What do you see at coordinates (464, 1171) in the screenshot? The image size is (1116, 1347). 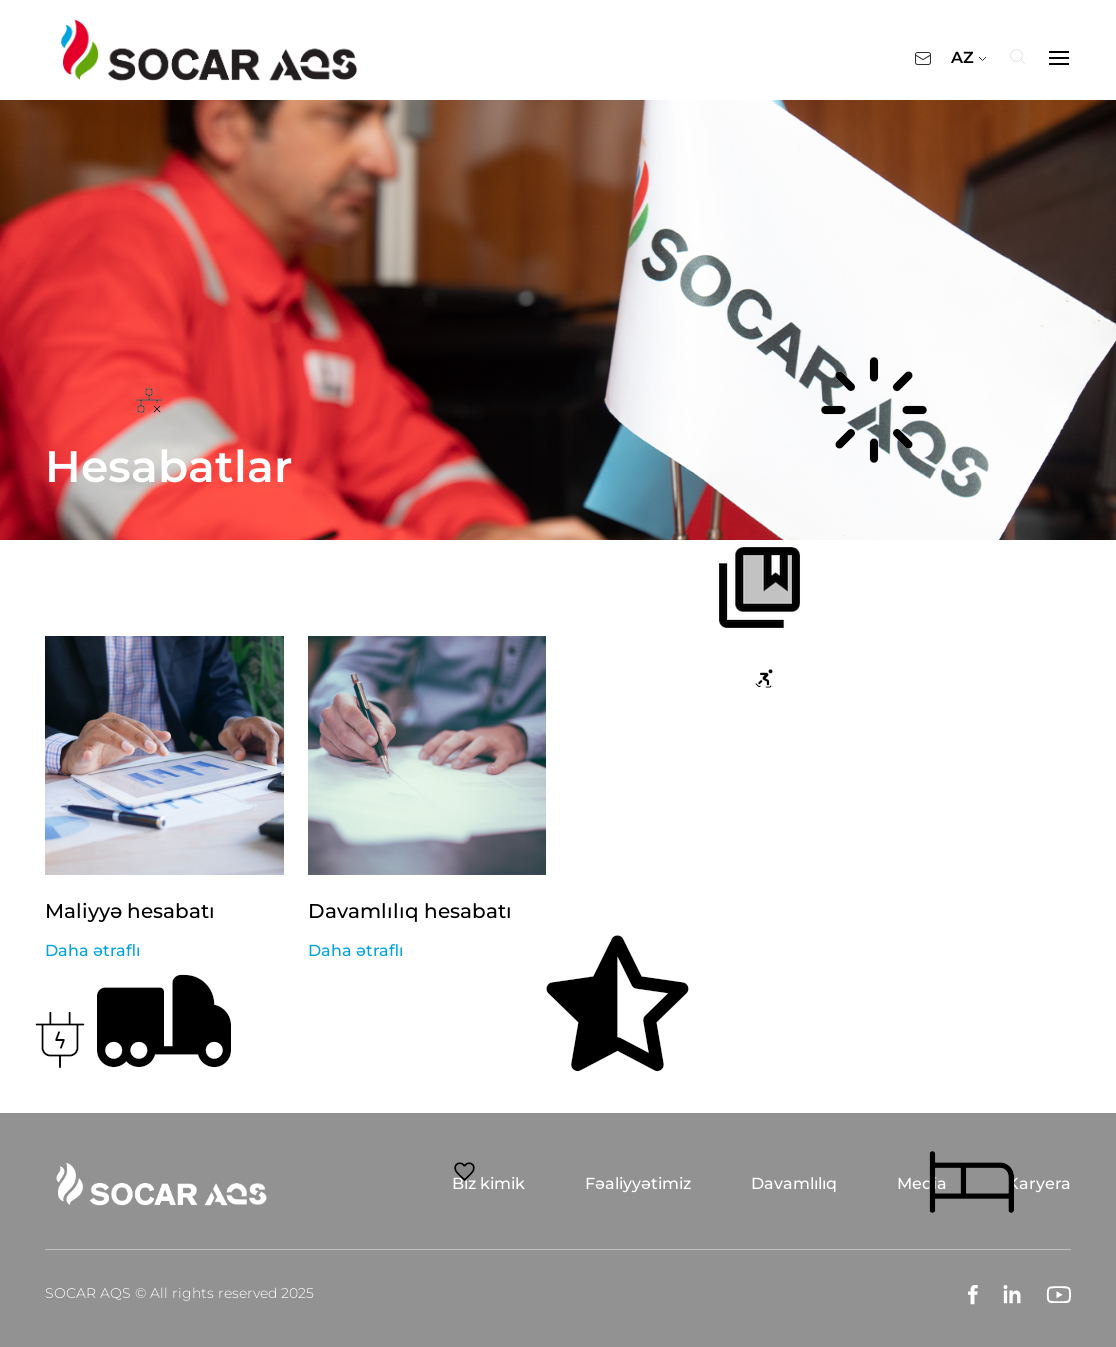 I see `add to favorites` at bounding box center [464, 1171].